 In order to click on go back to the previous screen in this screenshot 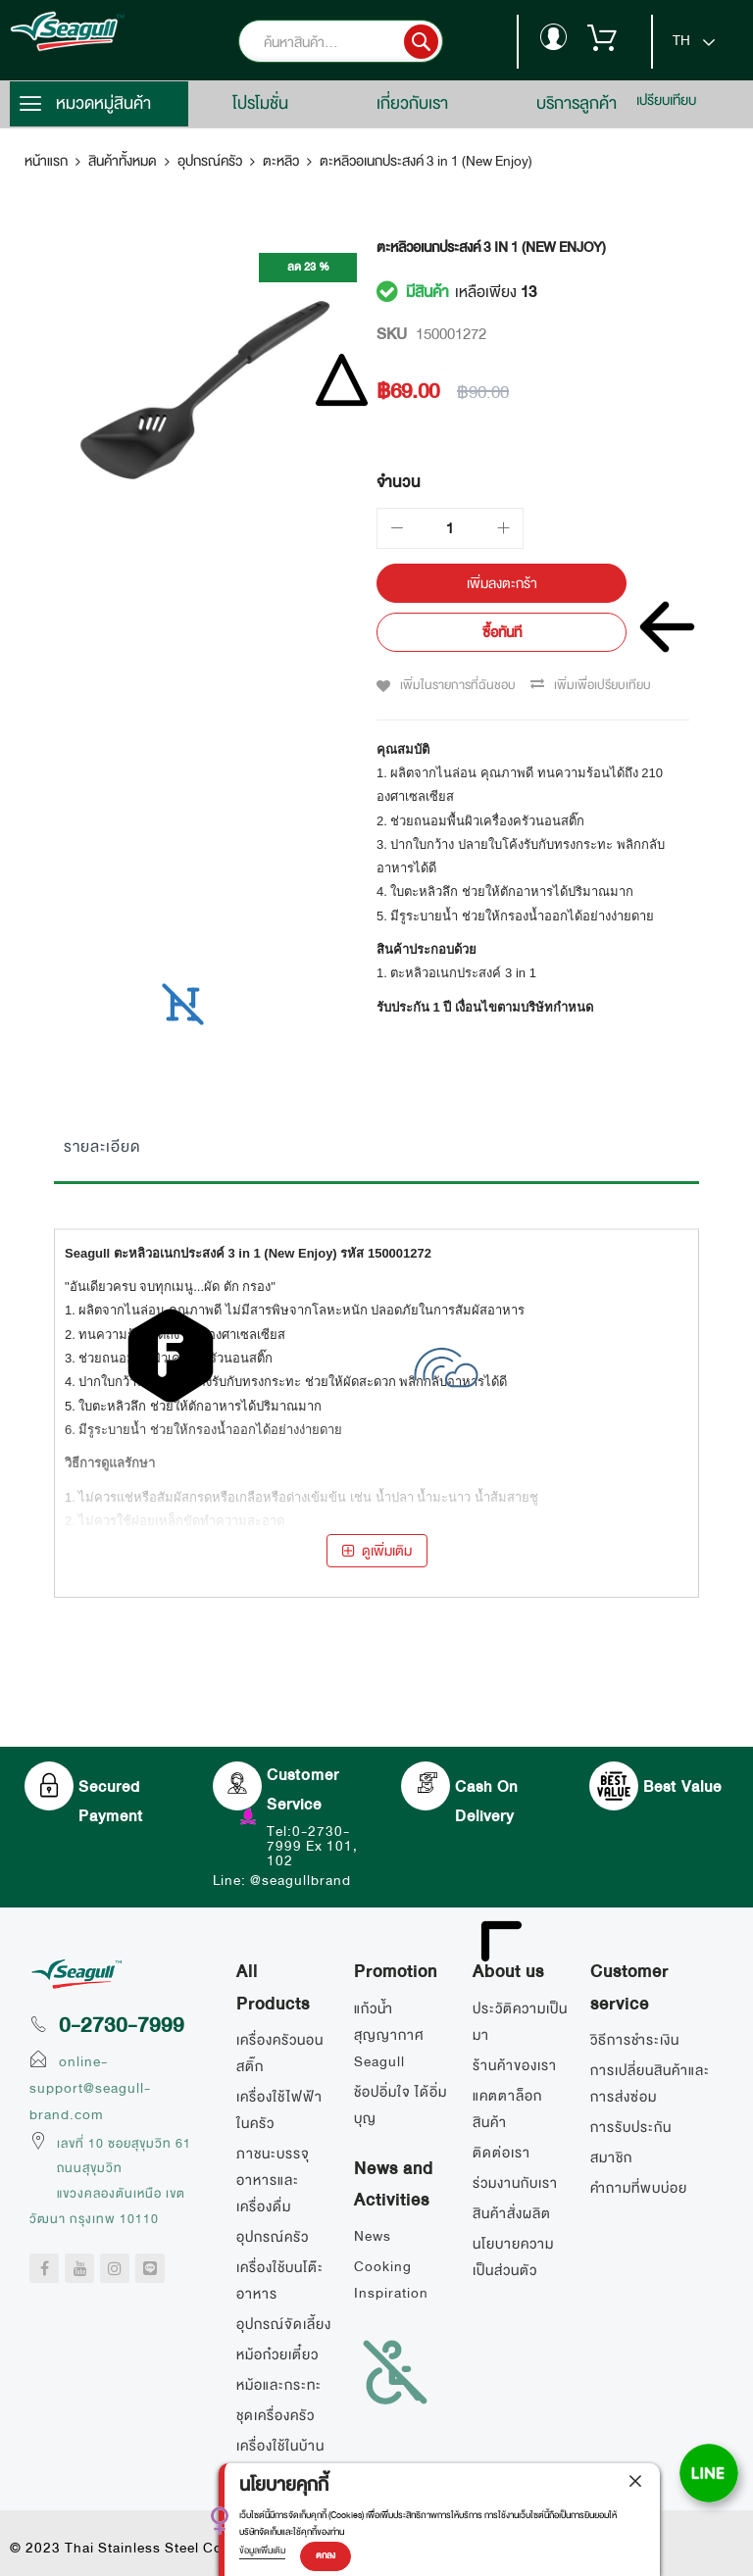, I will do `click(667, 626)`.